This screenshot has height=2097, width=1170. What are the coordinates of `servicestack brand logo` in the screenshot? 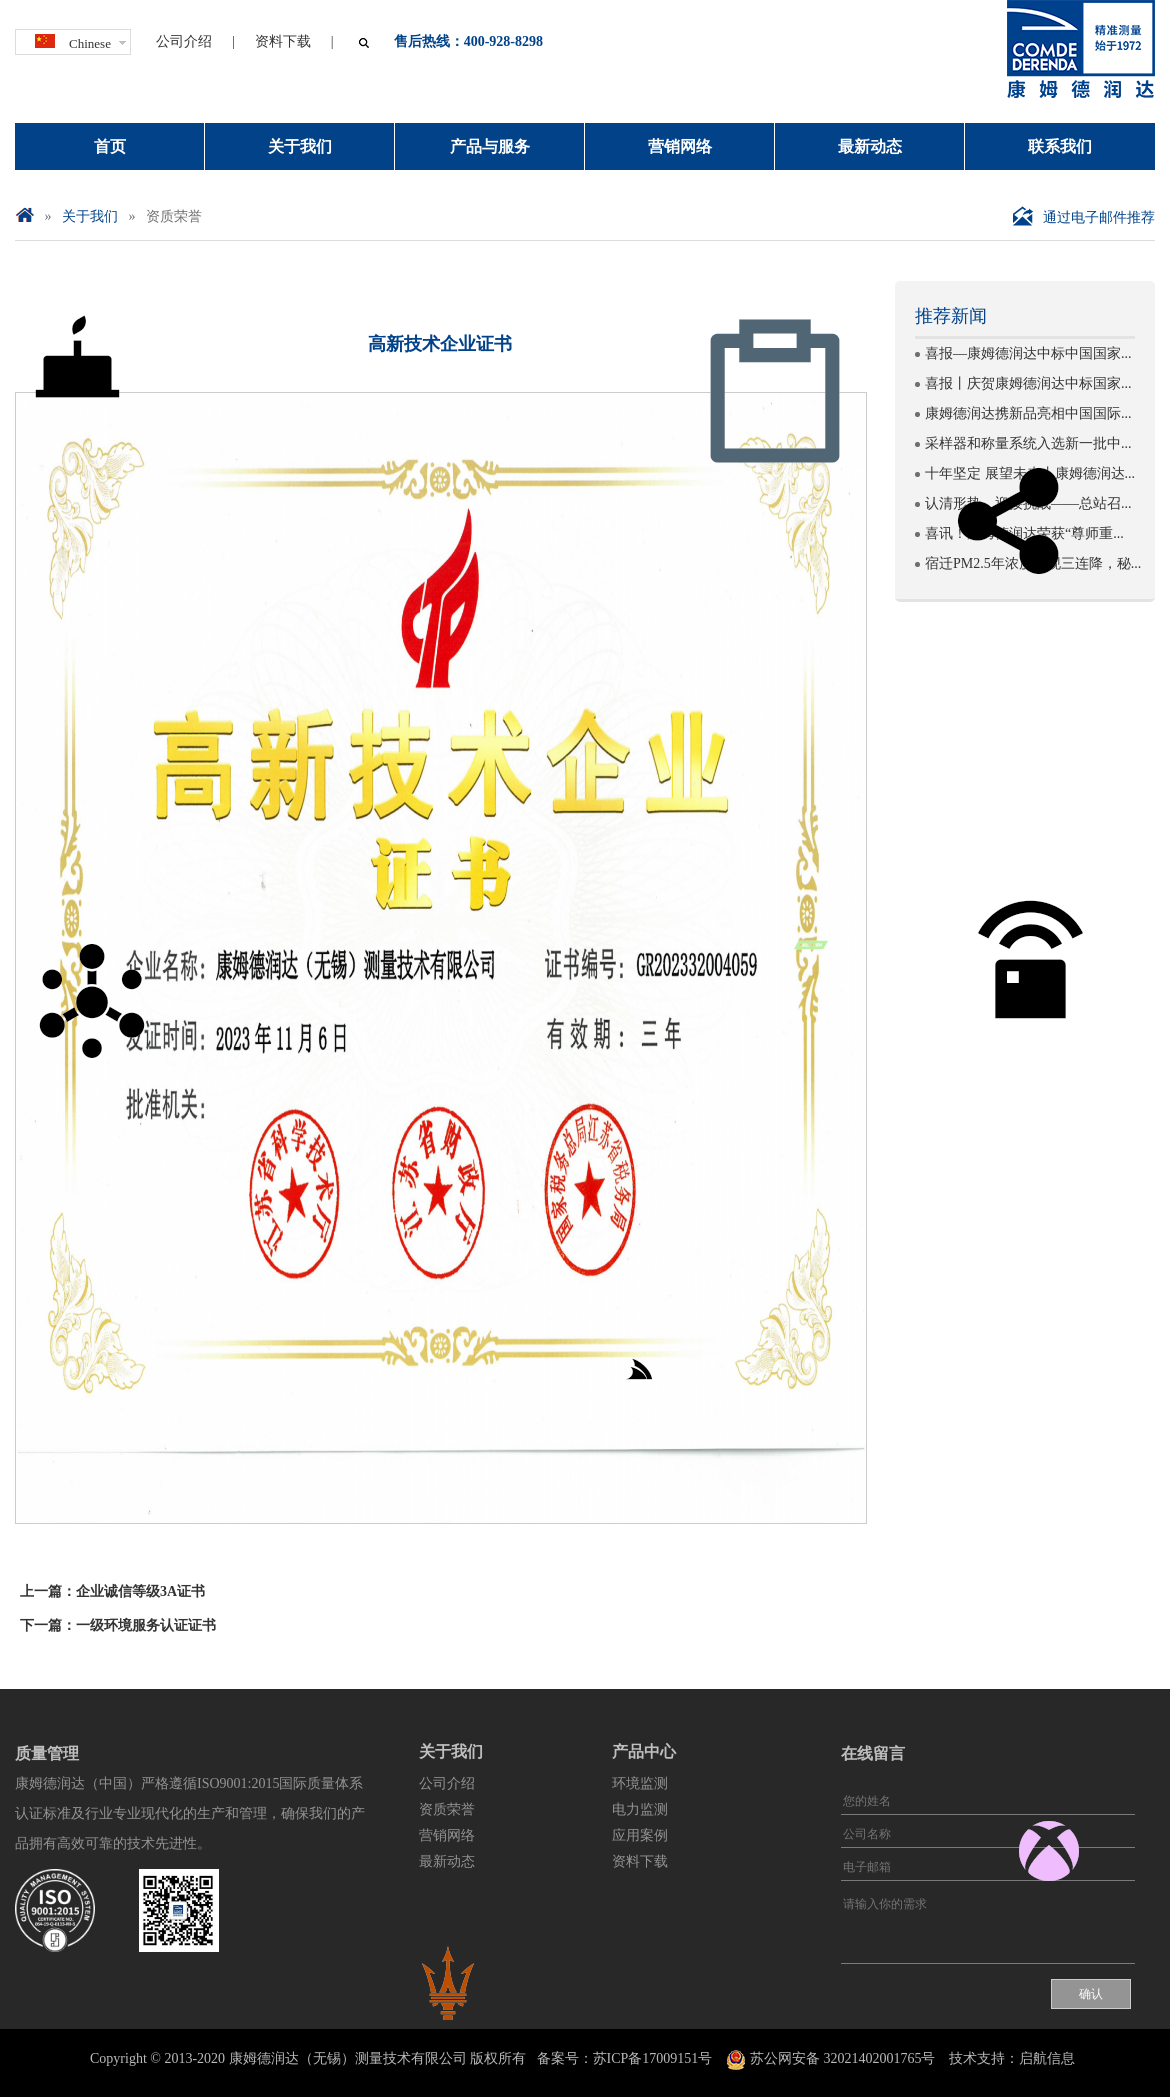 It's located at (639, 1369).